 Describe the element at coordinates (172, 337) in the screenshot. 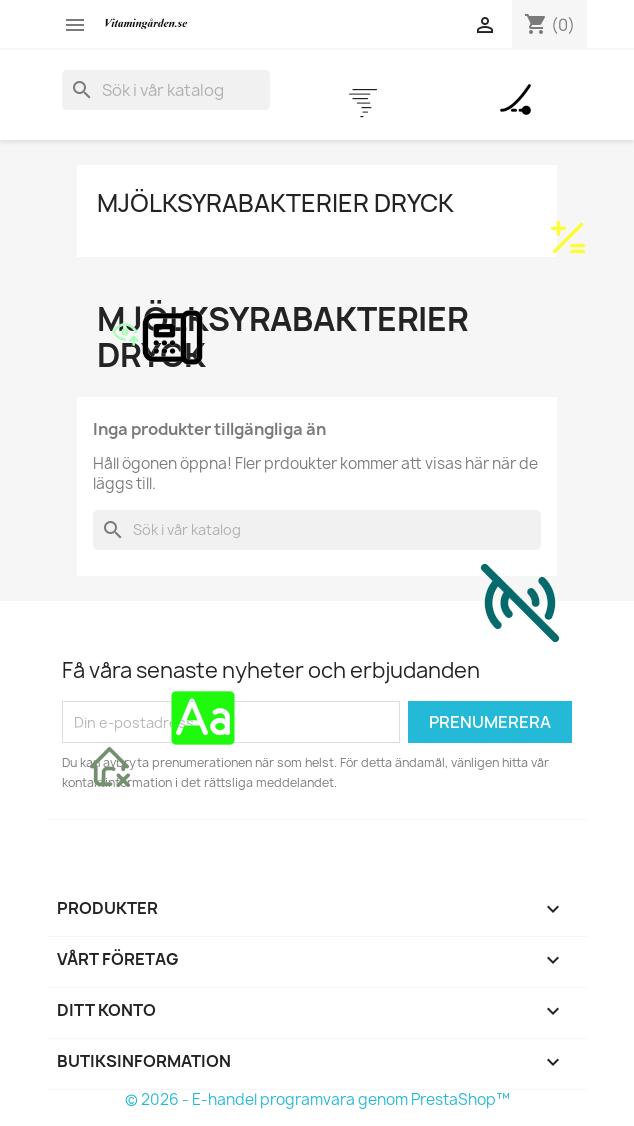

I see `call using landline phone` at that location.